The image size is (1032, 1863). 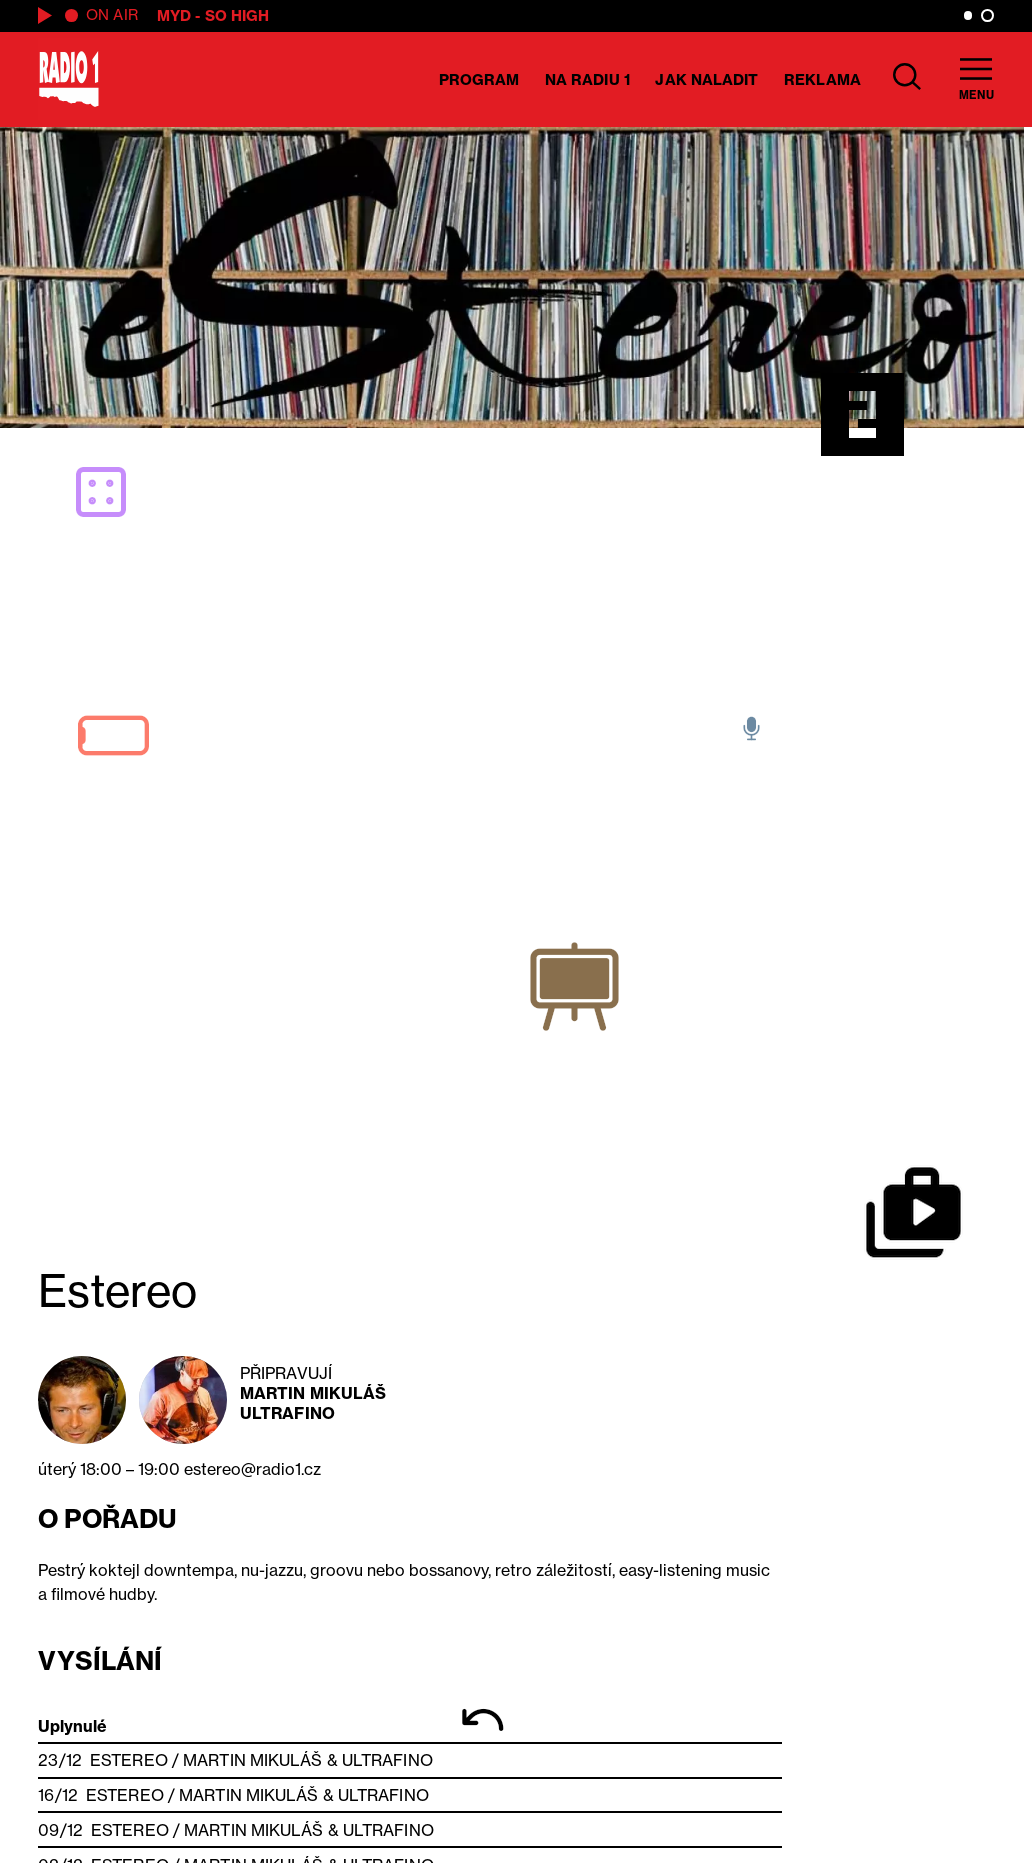 What do you see at coordinates (913, 1214) in the screenshot?
I see `view your purchased videos or media` at bounding box center [913, 1214].